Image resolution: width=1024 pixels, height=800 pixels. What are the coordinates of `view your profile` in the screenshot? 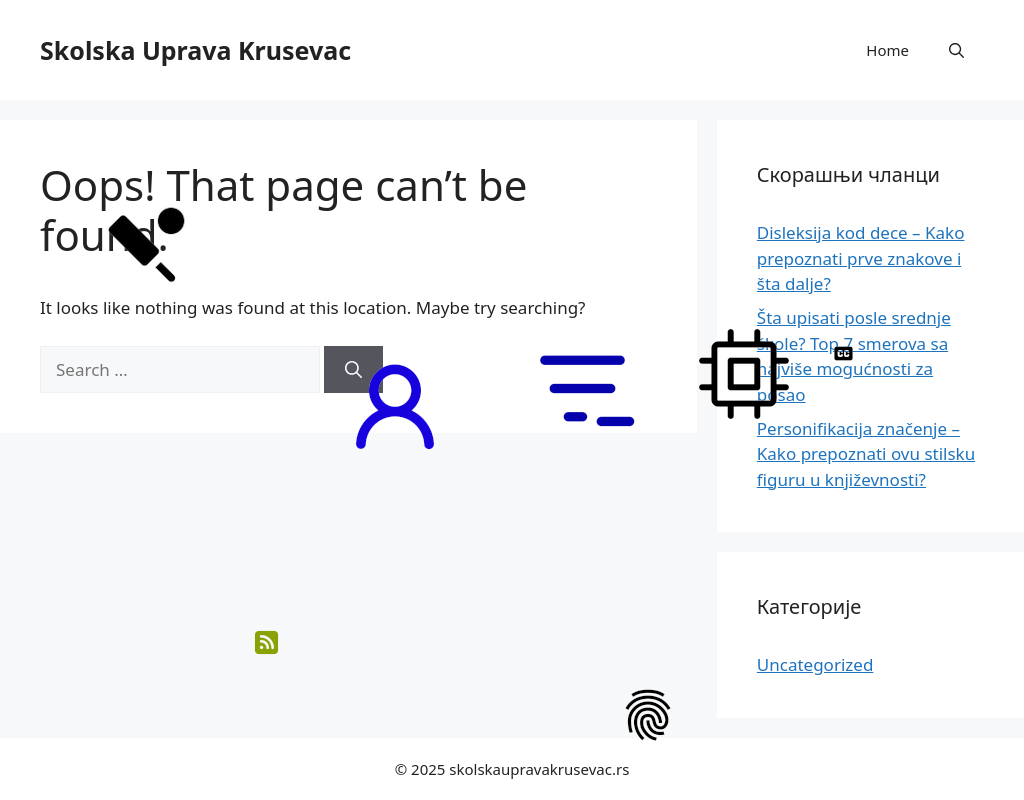 It's located at (395, 410).